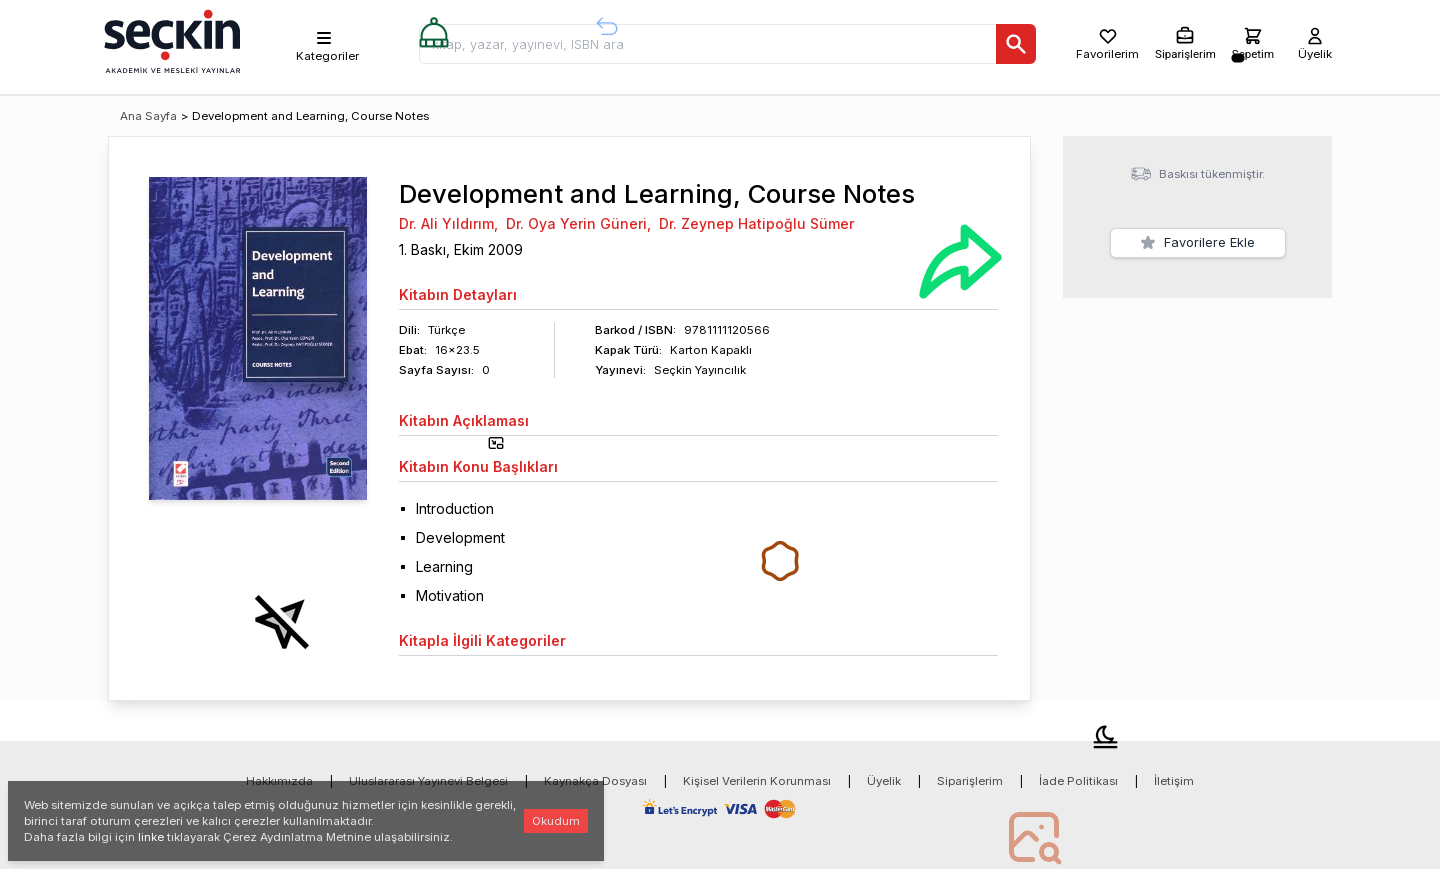 This screenshot has width=1440, height=869. I want to click on share content with others, so click(960, 261).